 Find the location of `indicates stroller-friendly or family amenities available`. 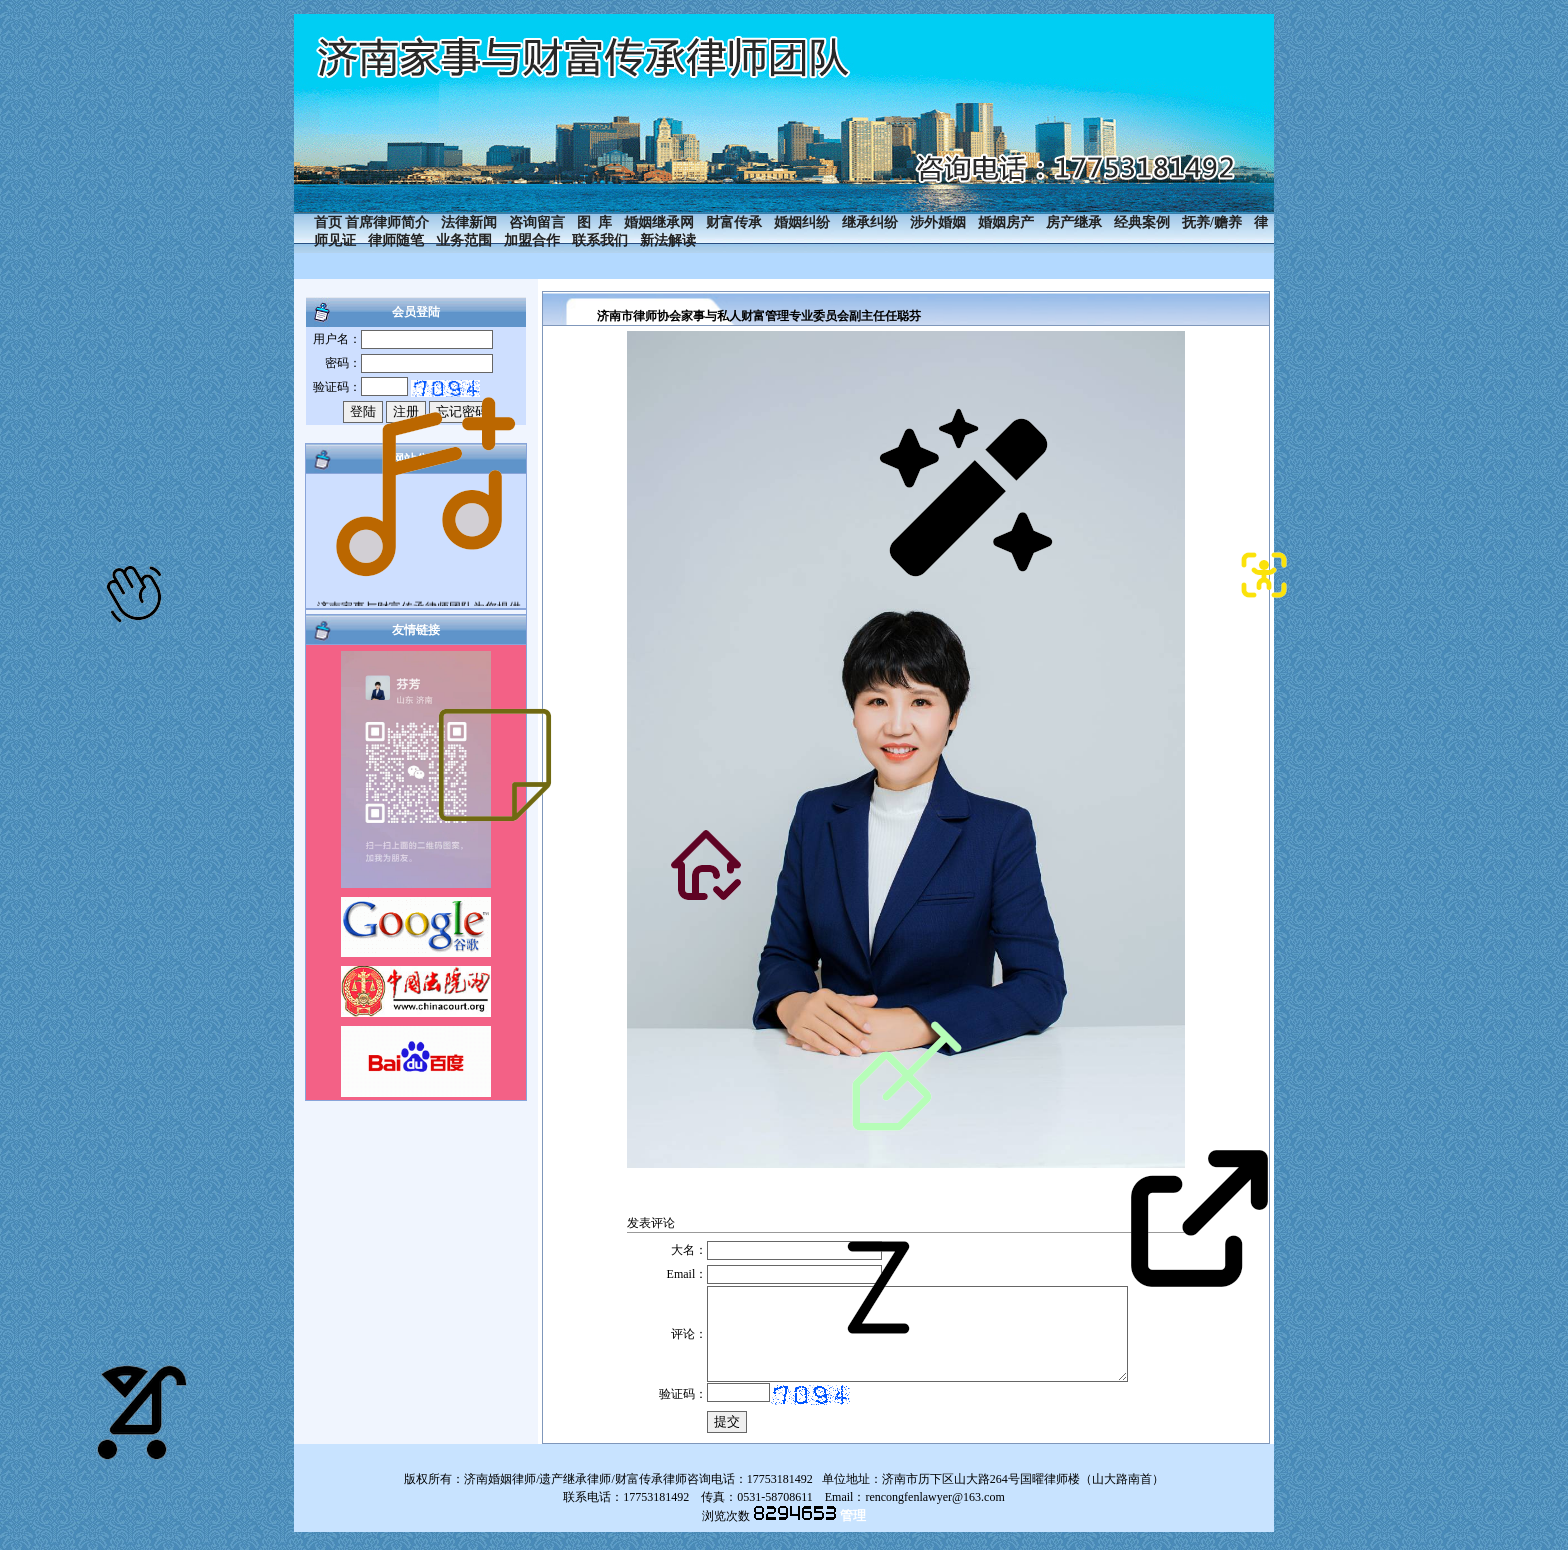

indicates stroller-friendly or family amenities available is located at coordinates (137, 1410).